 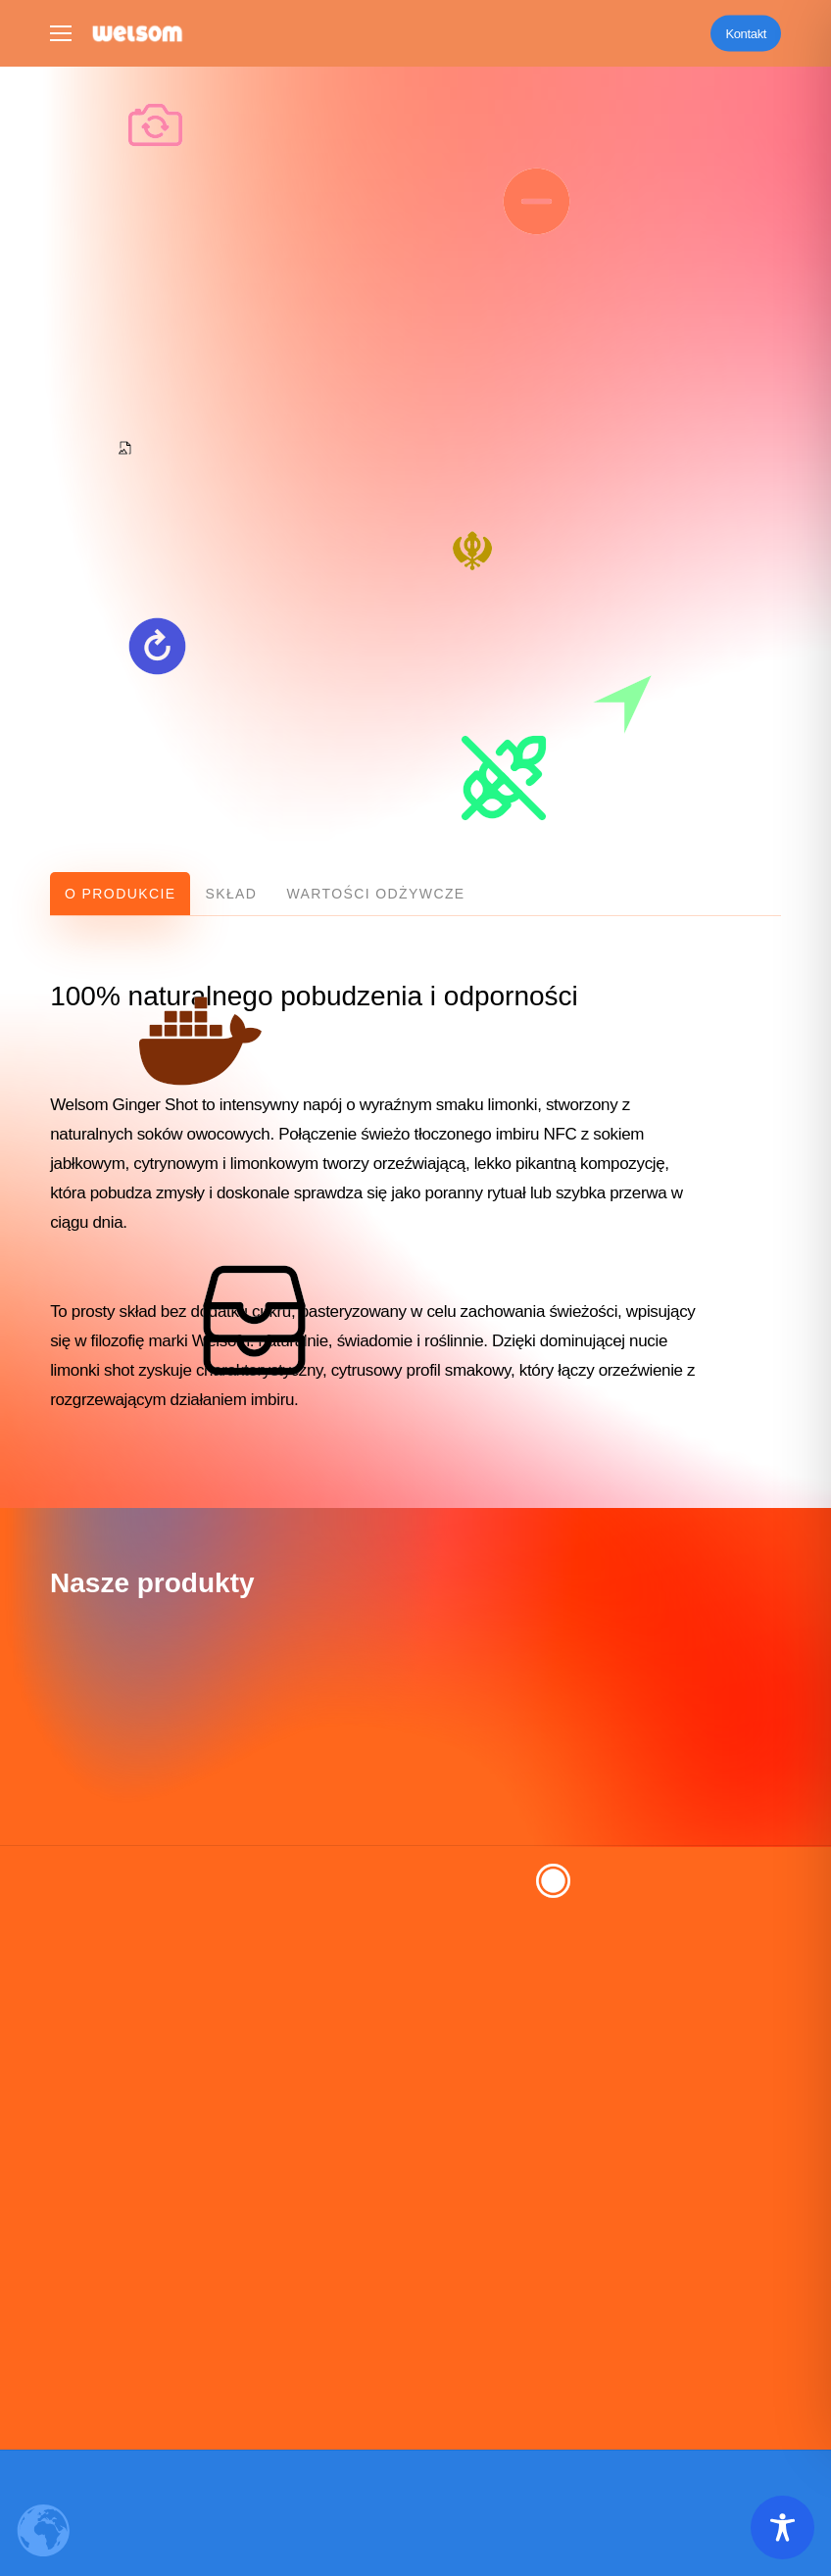 I want to click on docker container management, so click(x=200, y=1041).